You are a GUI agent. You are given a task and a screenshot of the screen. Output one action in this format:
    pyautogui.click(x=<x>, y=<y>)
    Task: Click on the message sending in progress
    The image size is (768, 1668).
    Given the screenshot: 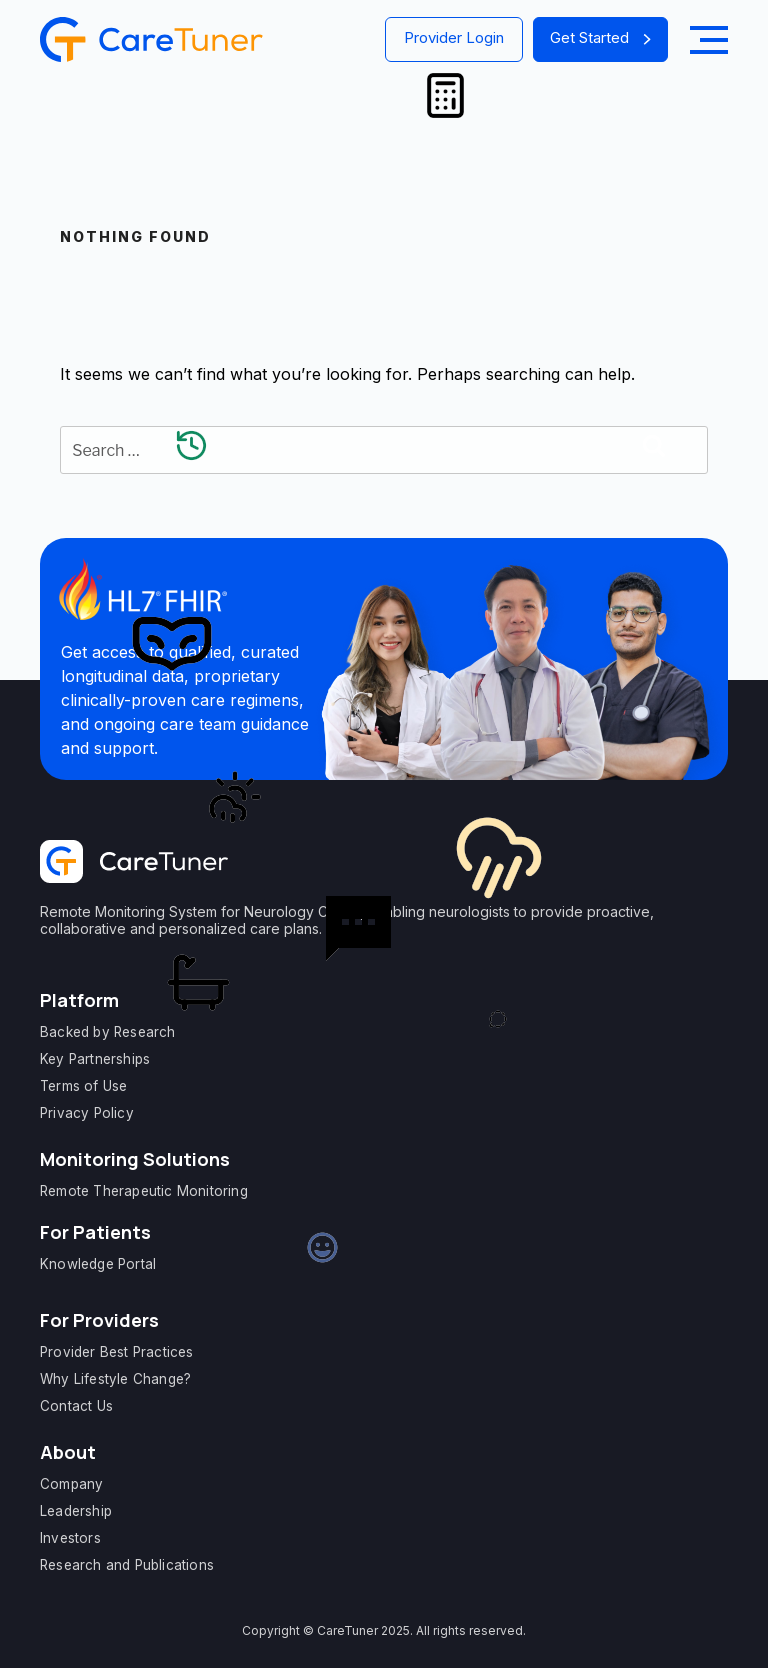 What is the action you would take?
    pyautogui.click(x=498, y=1019)
    